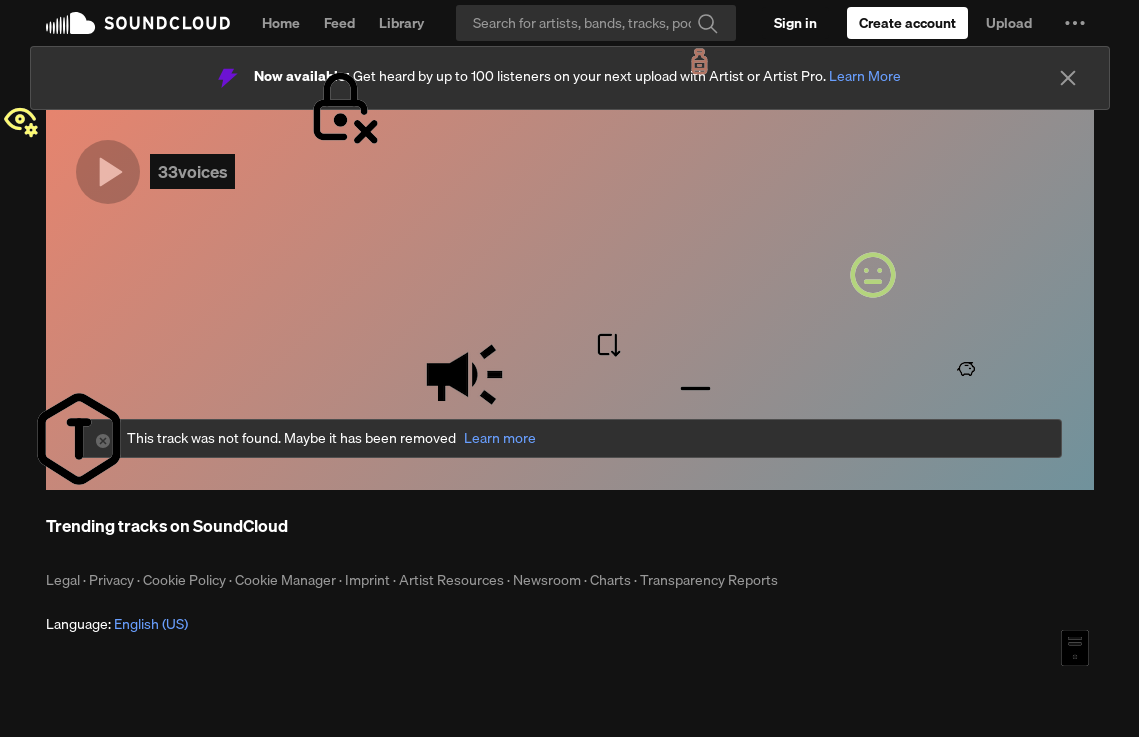 This screenshot has height=737, width=1139. Describe the element at coordinates (699, 61) in the screenshot. I see `view vaccine or medication information` at that location.